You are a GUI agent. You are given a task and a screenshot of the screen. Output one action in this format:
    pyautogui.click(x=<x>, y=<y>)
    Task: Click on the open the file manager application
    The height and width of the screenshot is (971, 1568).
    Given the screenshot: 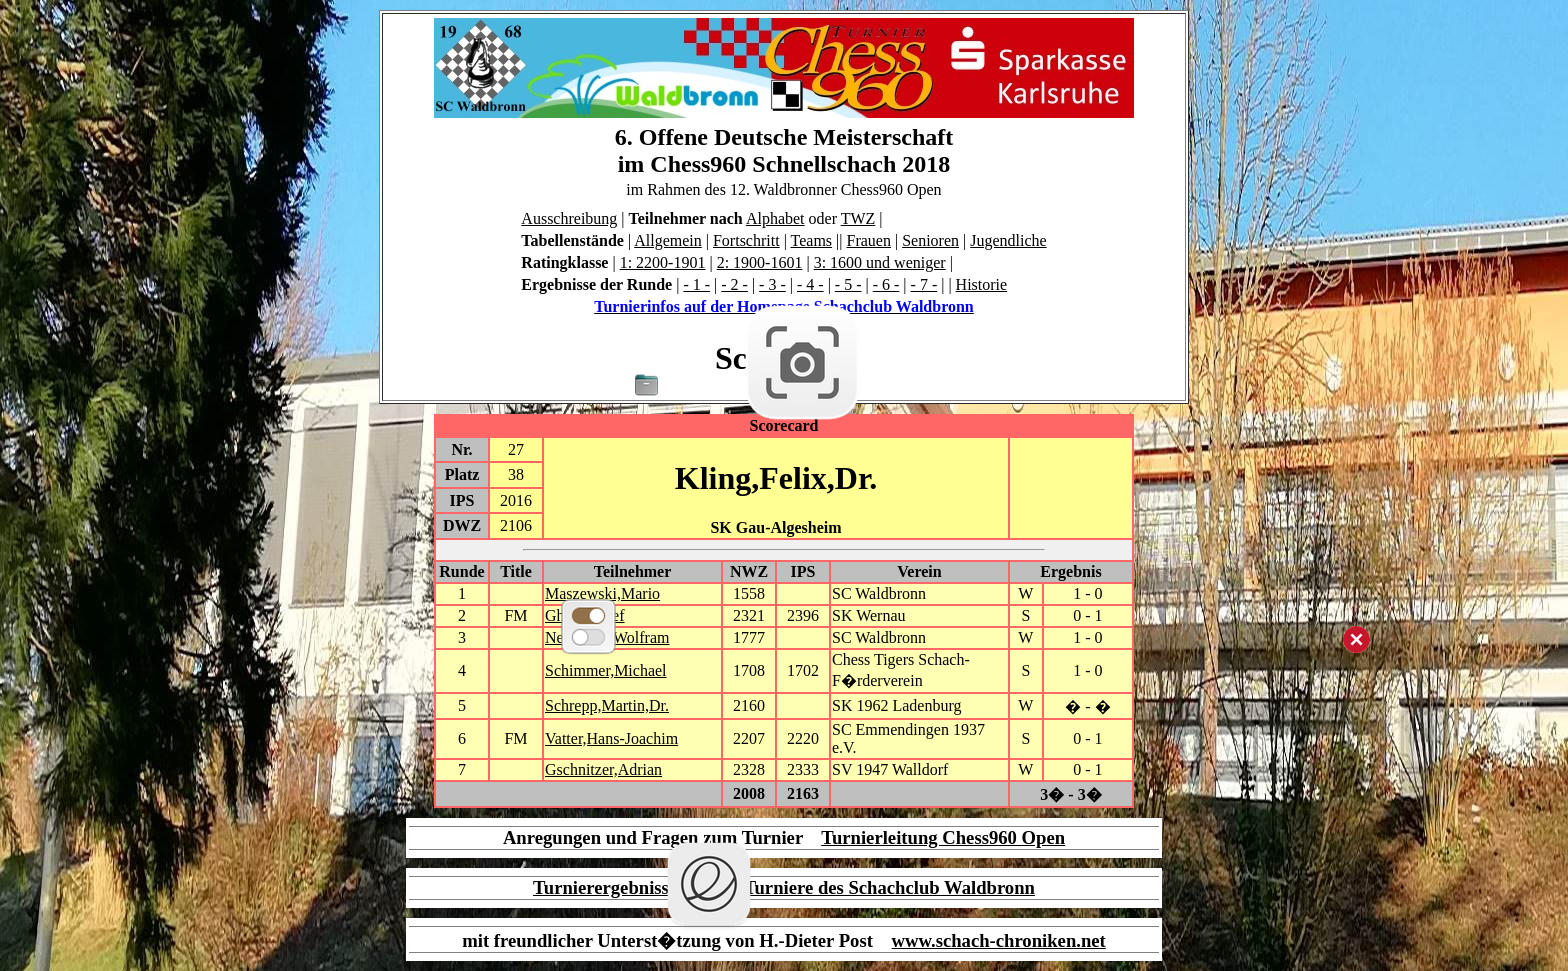 What is the action you would take?
    pyautogui.click(x=646, y=384)
    